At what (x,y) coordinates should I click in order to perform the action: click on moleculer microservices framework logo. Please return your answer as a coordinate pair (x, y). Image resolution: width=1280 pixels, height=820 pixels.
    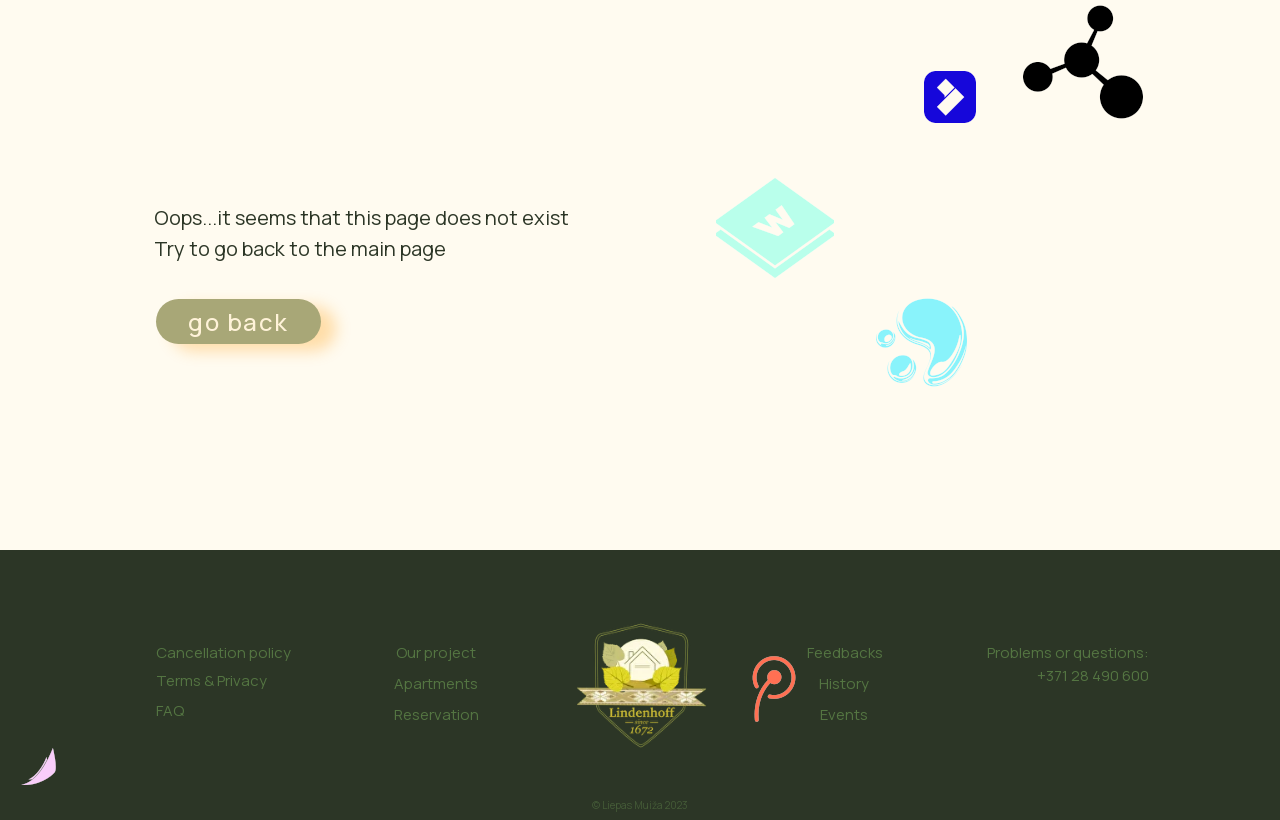
    Looking at the image, I should click on (1083, 62).